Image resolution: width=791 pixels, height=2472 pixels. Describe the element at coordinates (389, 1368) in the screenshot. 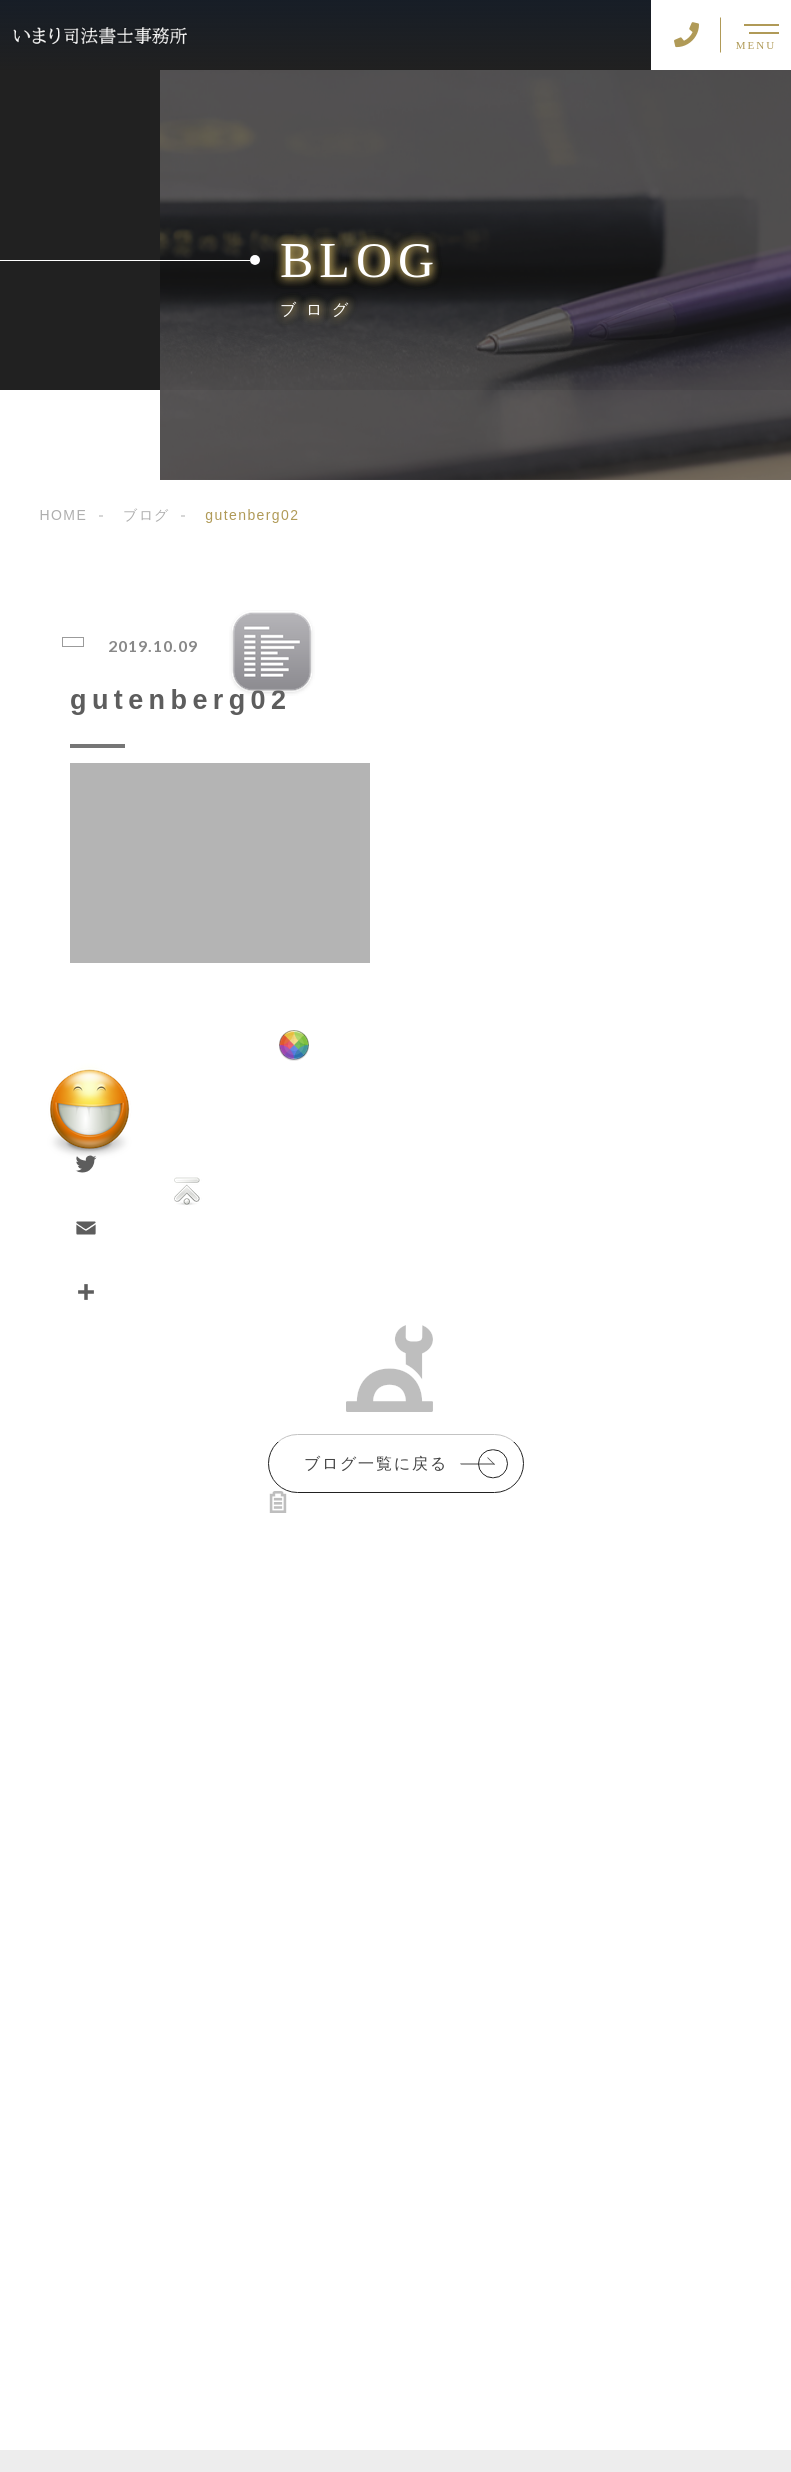

I see `access engineering or technical tools` at that location.